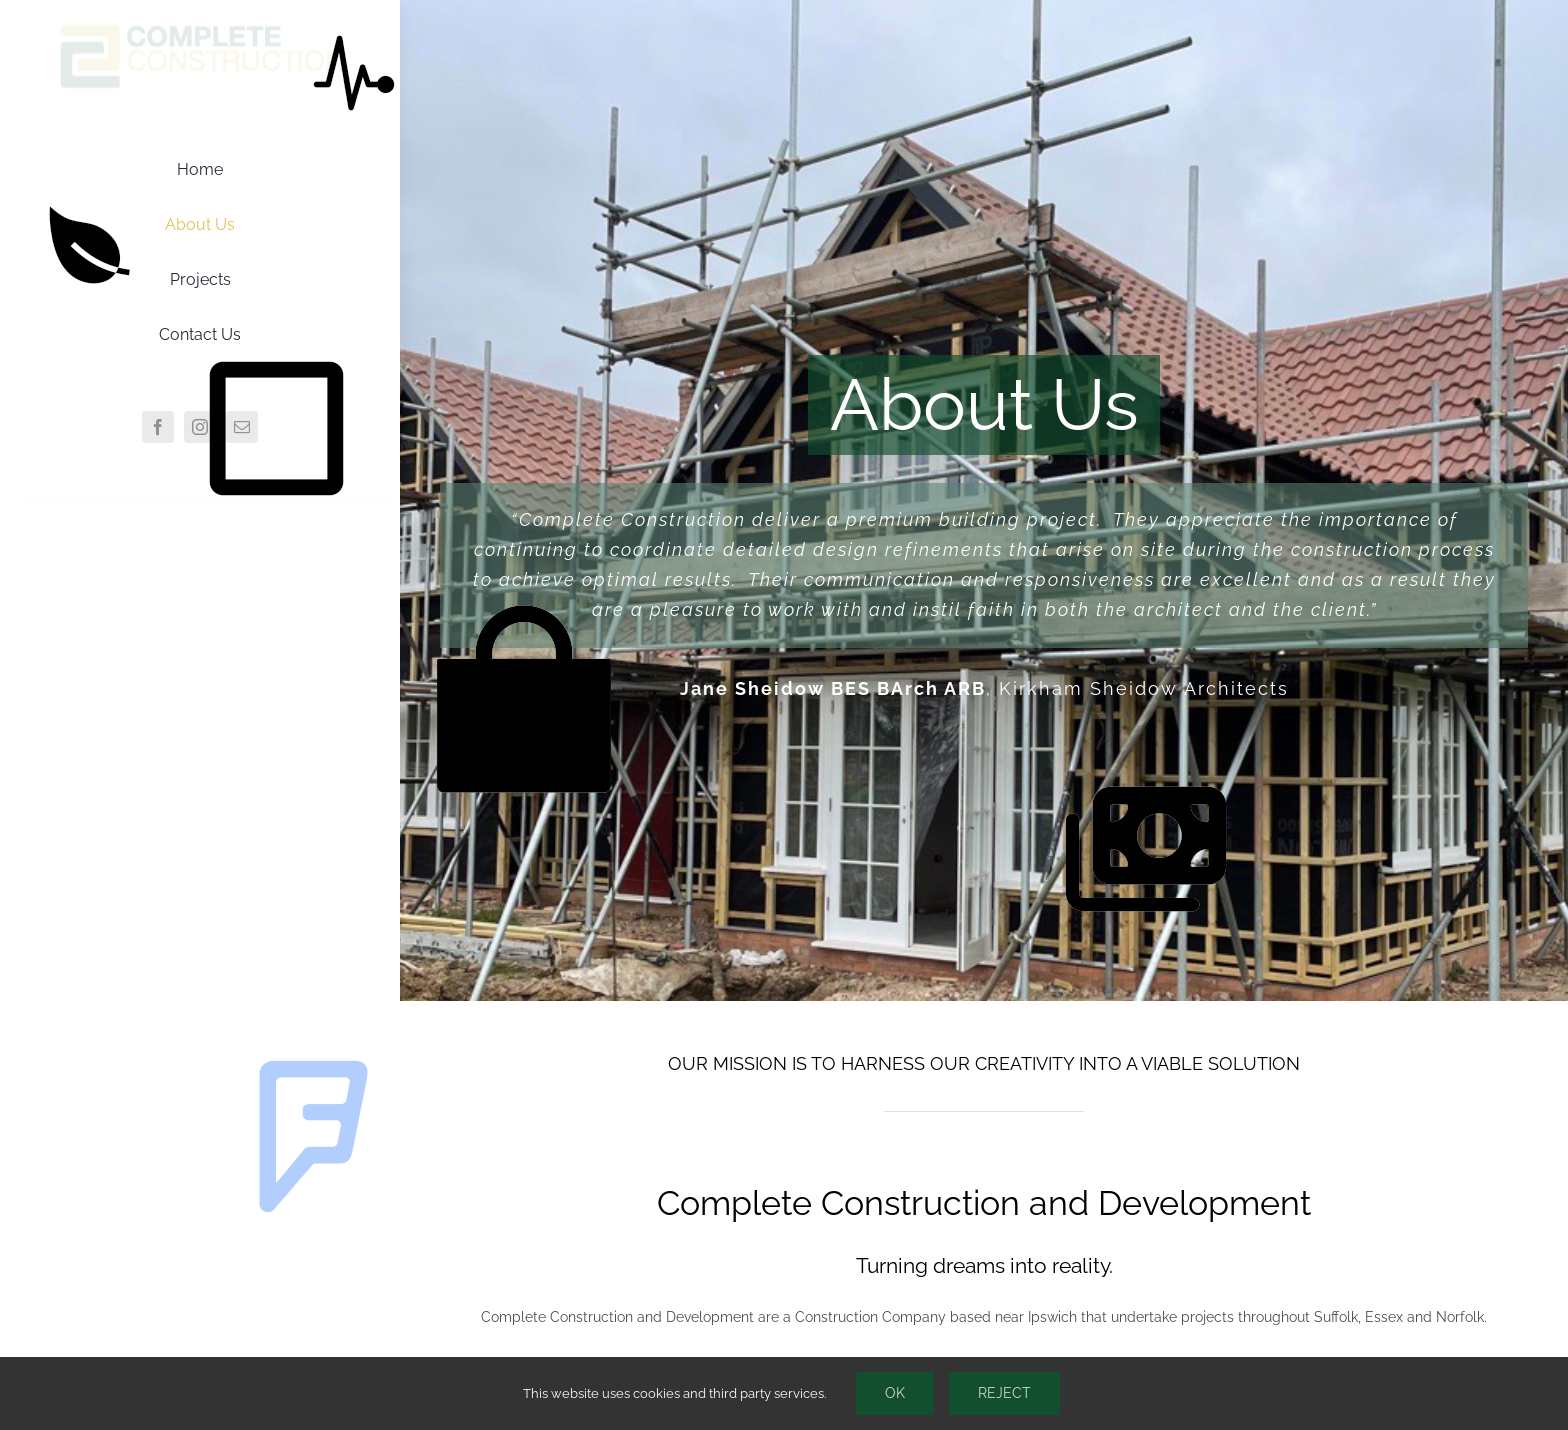  Describe the element at coordinates (354, 73) in the screenshot. I see `view activity or health metrics` at that location.